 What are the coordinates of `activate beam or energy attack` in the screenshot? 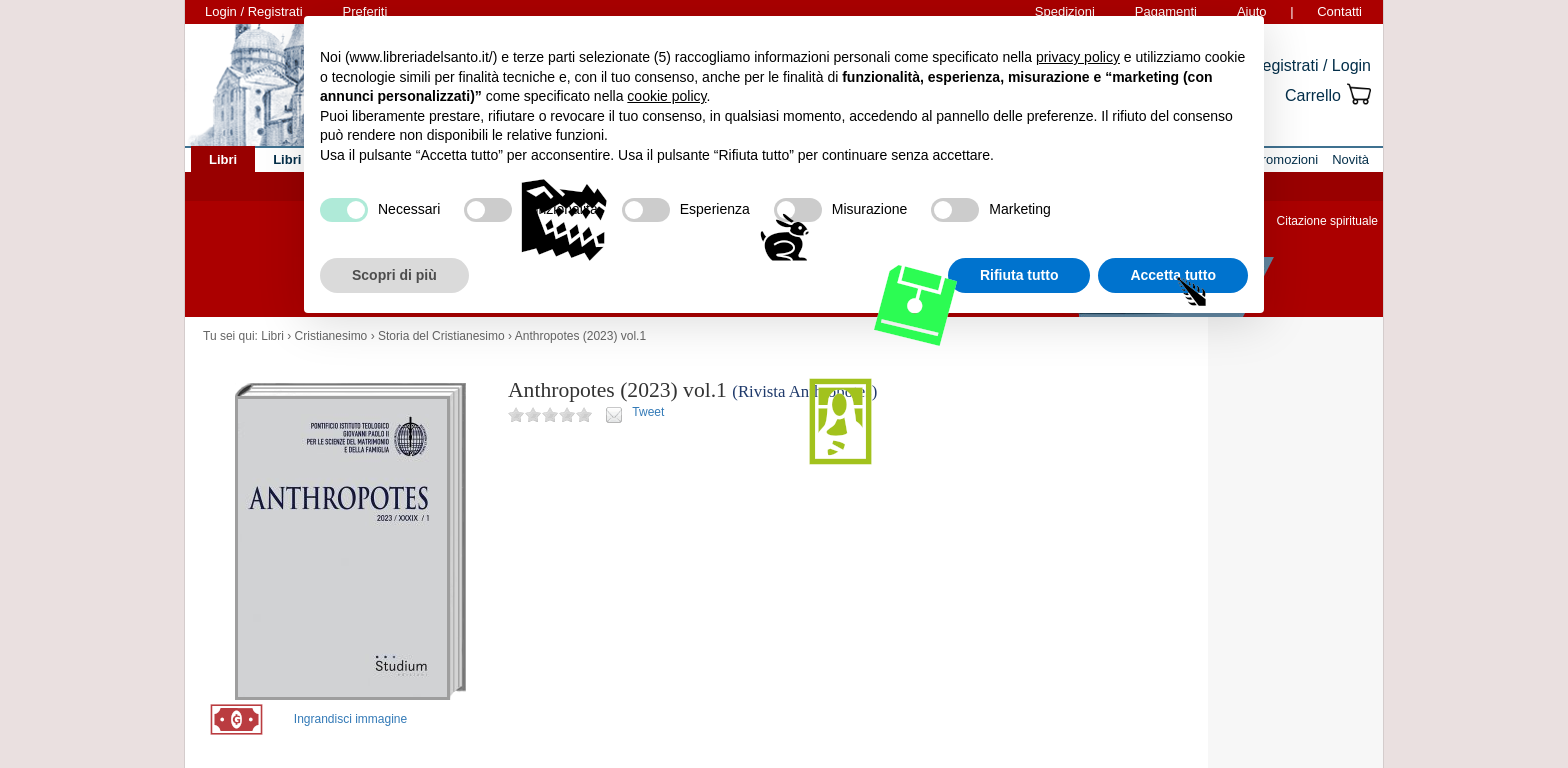 It's located at (1191, 291).